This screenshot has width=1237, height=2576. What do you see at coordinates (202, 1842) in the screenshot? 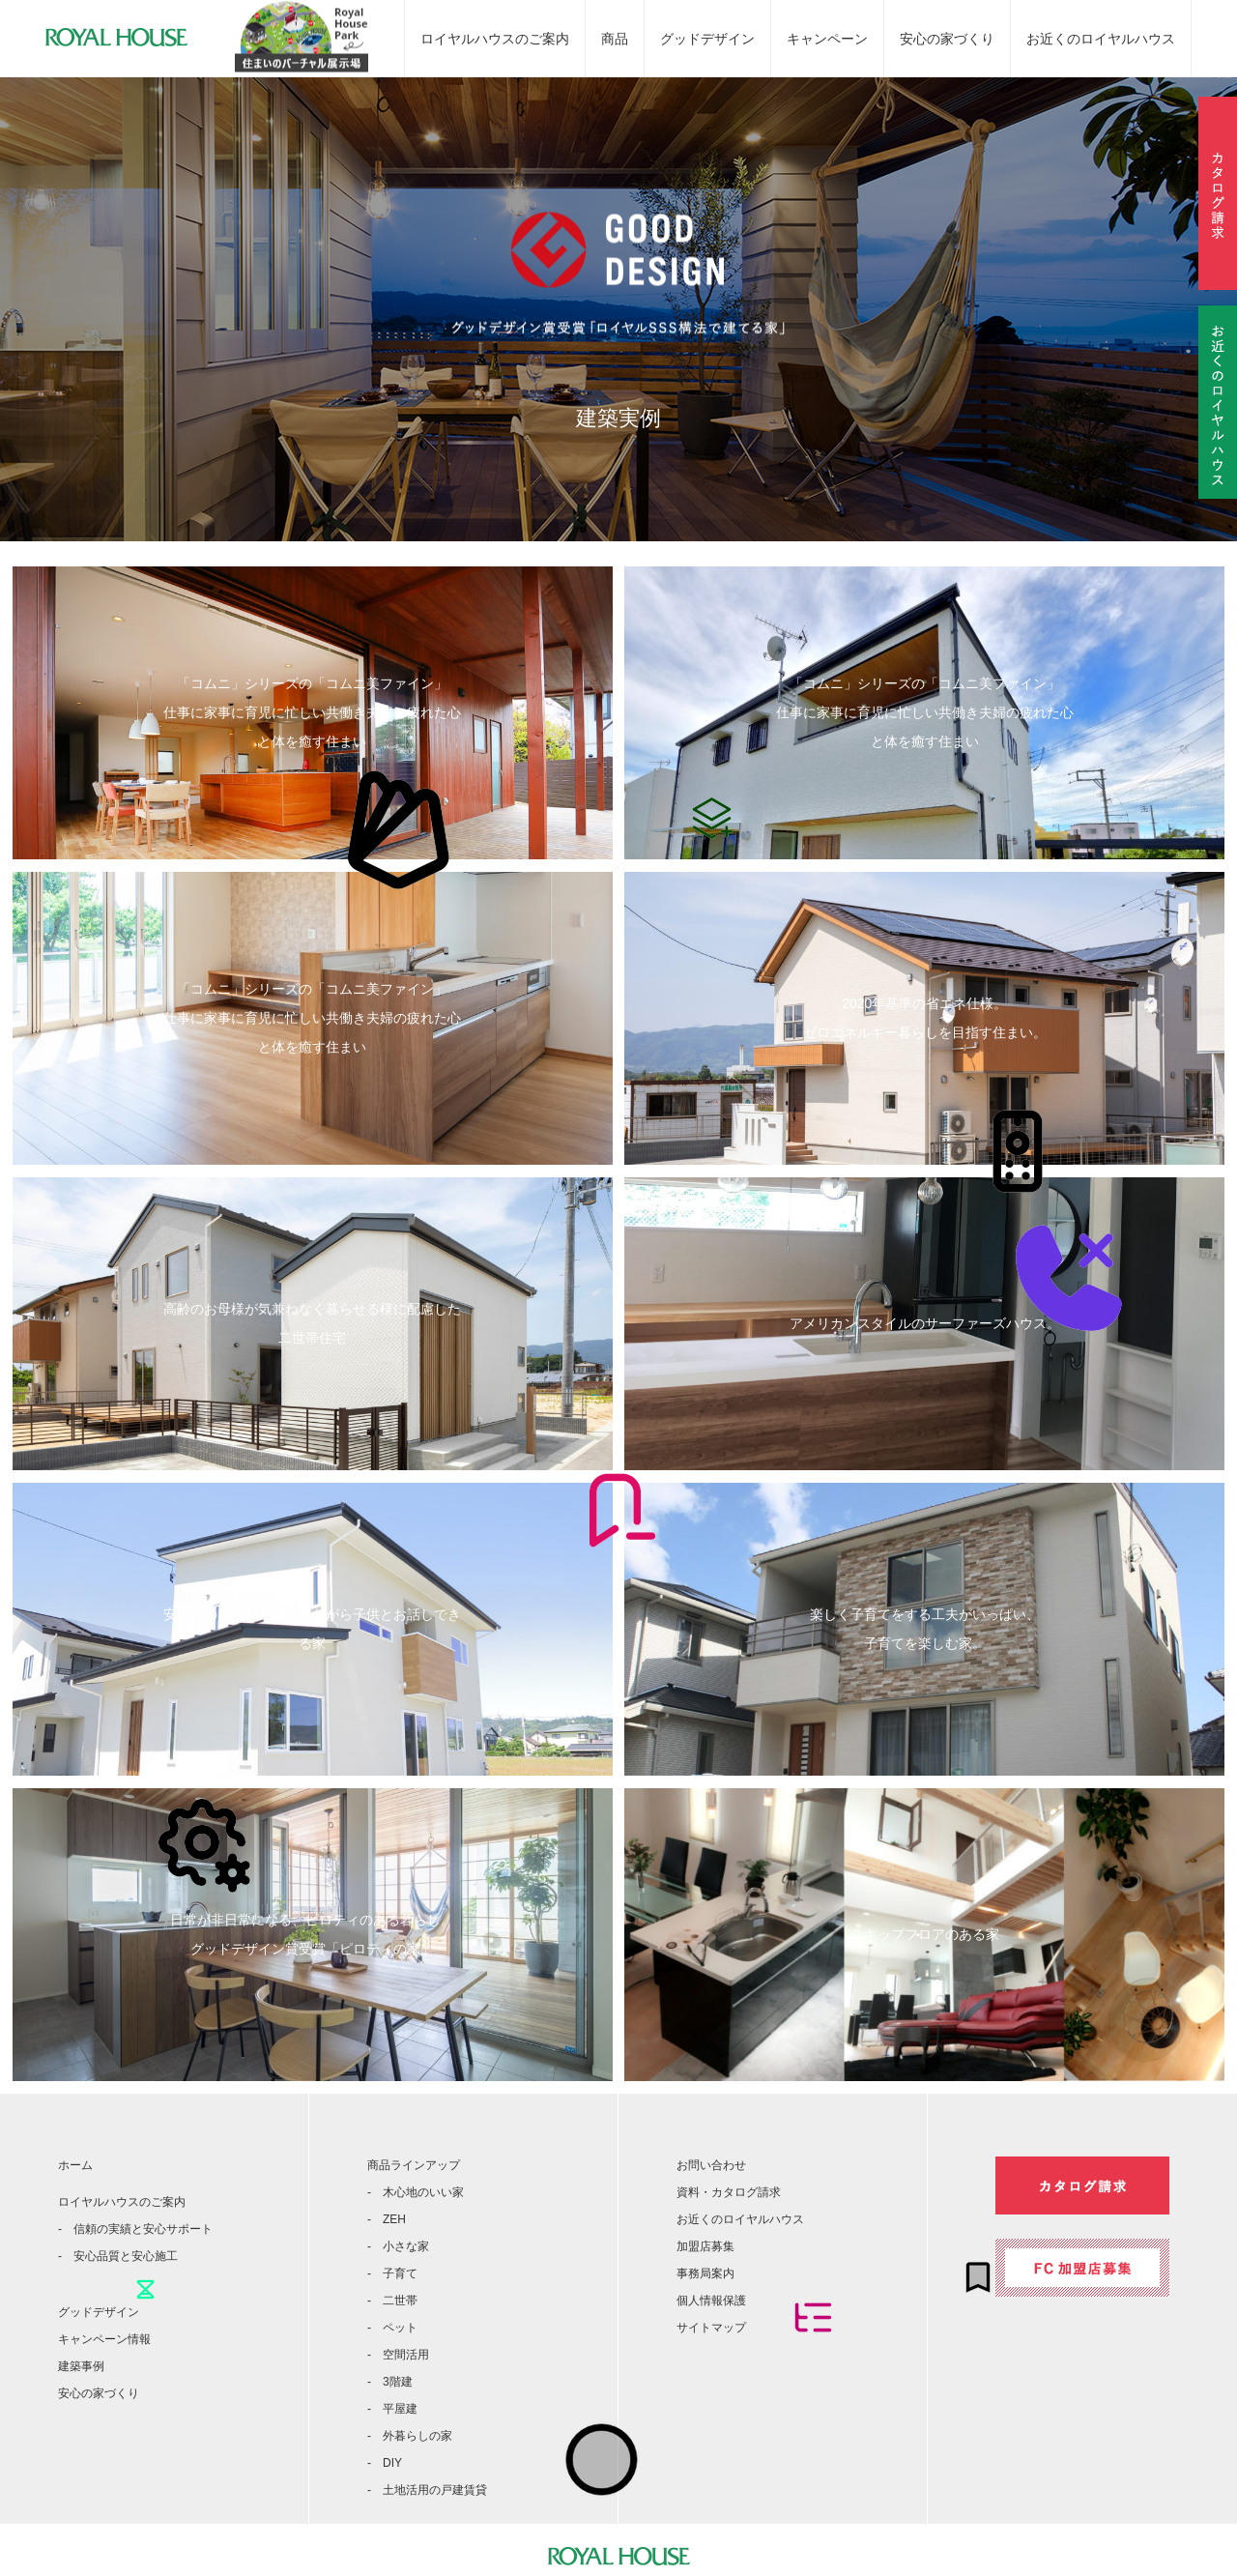
I see `access settings or preferences` at bounding box center [202, 1842].